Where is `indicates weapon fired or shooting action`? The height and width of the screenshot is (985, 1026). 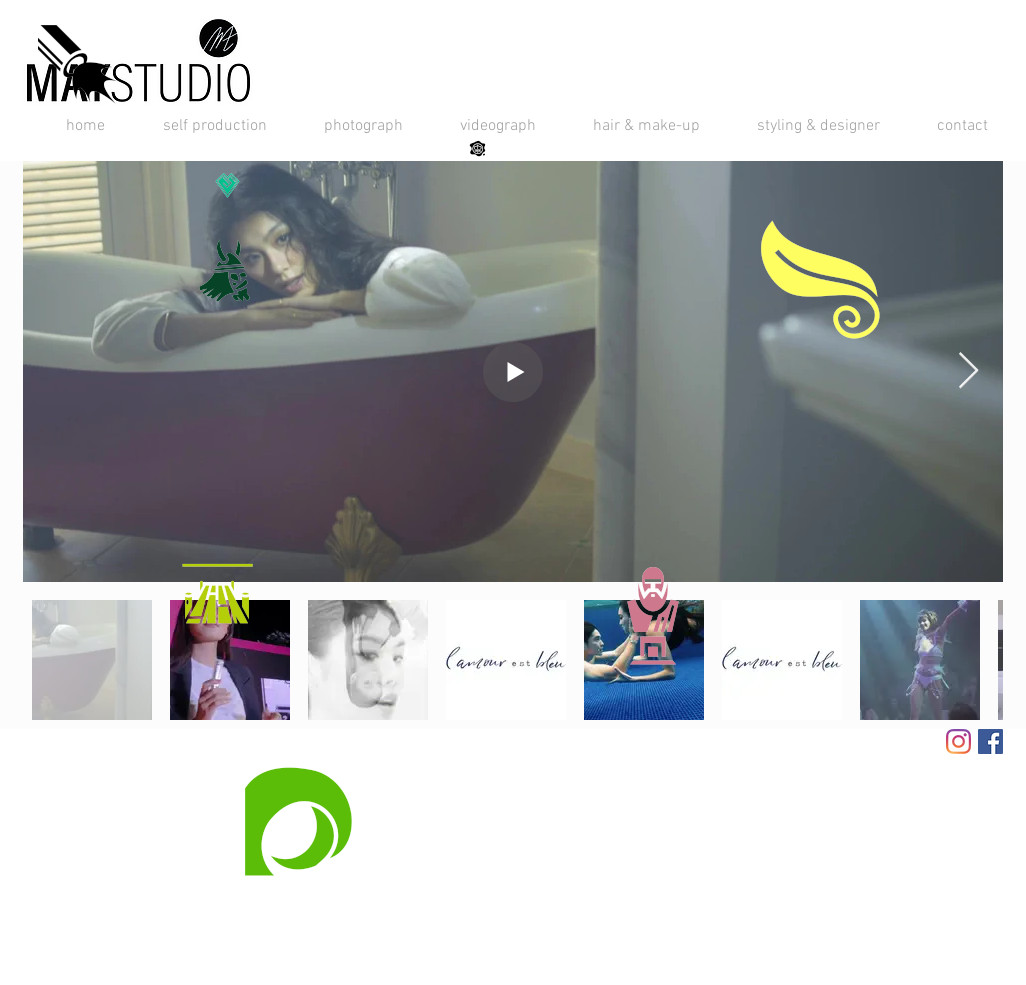
indicates weapon fired or shooting action is located at coordinates (77, 64).